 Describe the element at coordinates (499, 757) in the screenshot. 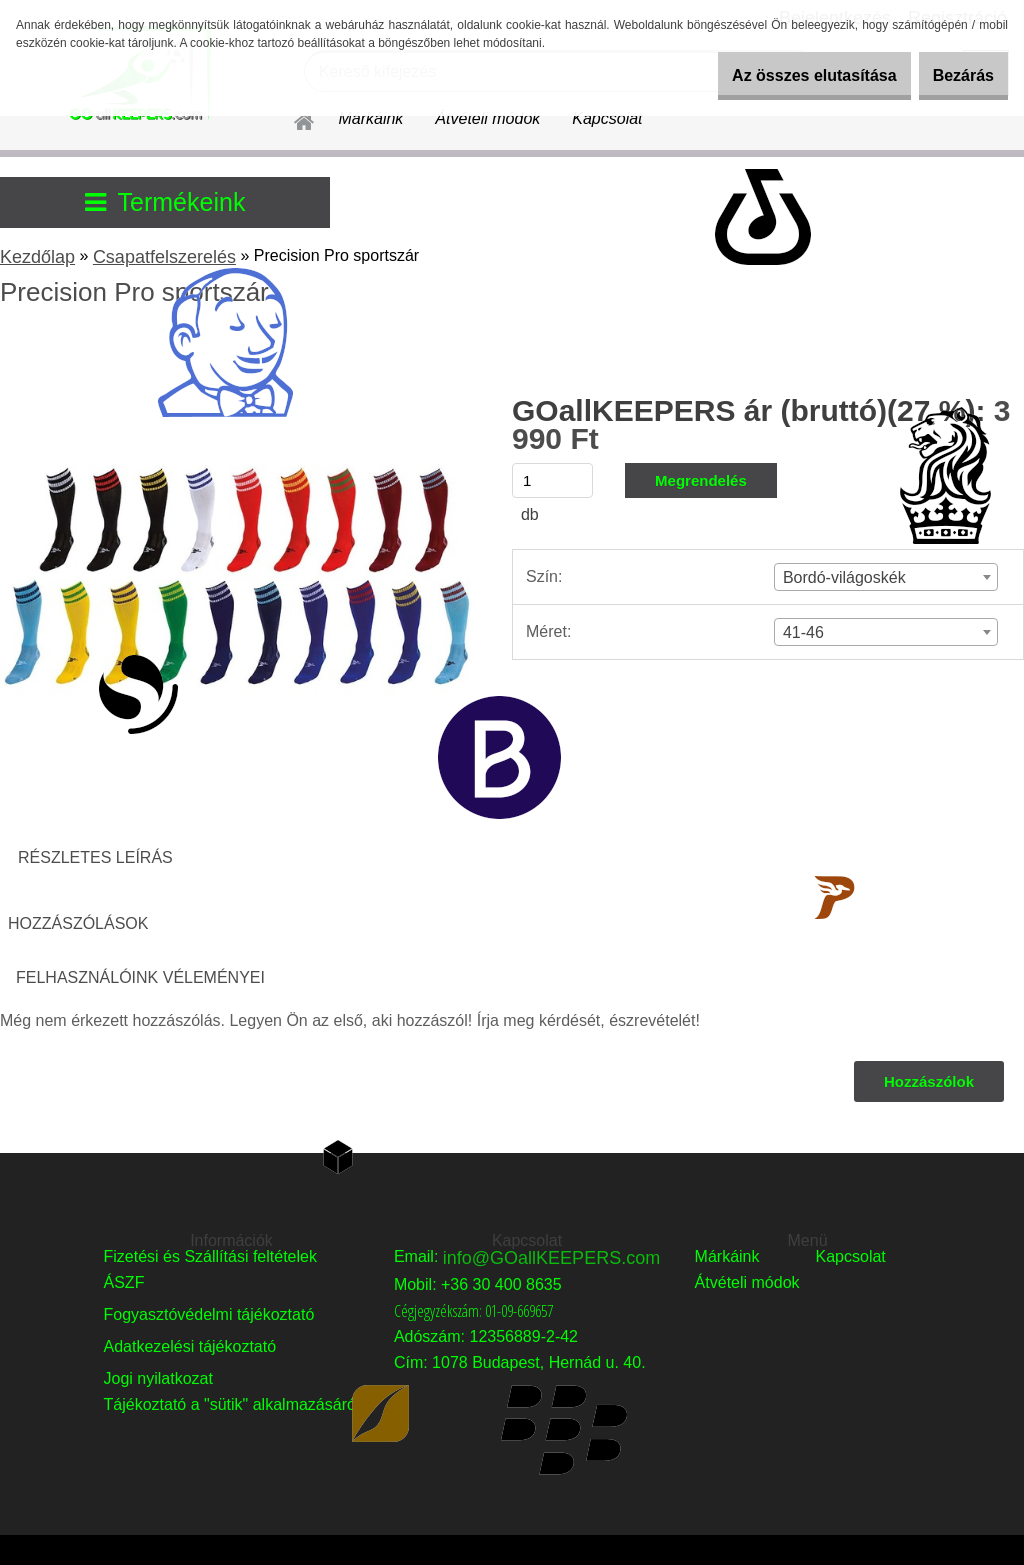

I see `brevo email marketing platform logo` at that location.